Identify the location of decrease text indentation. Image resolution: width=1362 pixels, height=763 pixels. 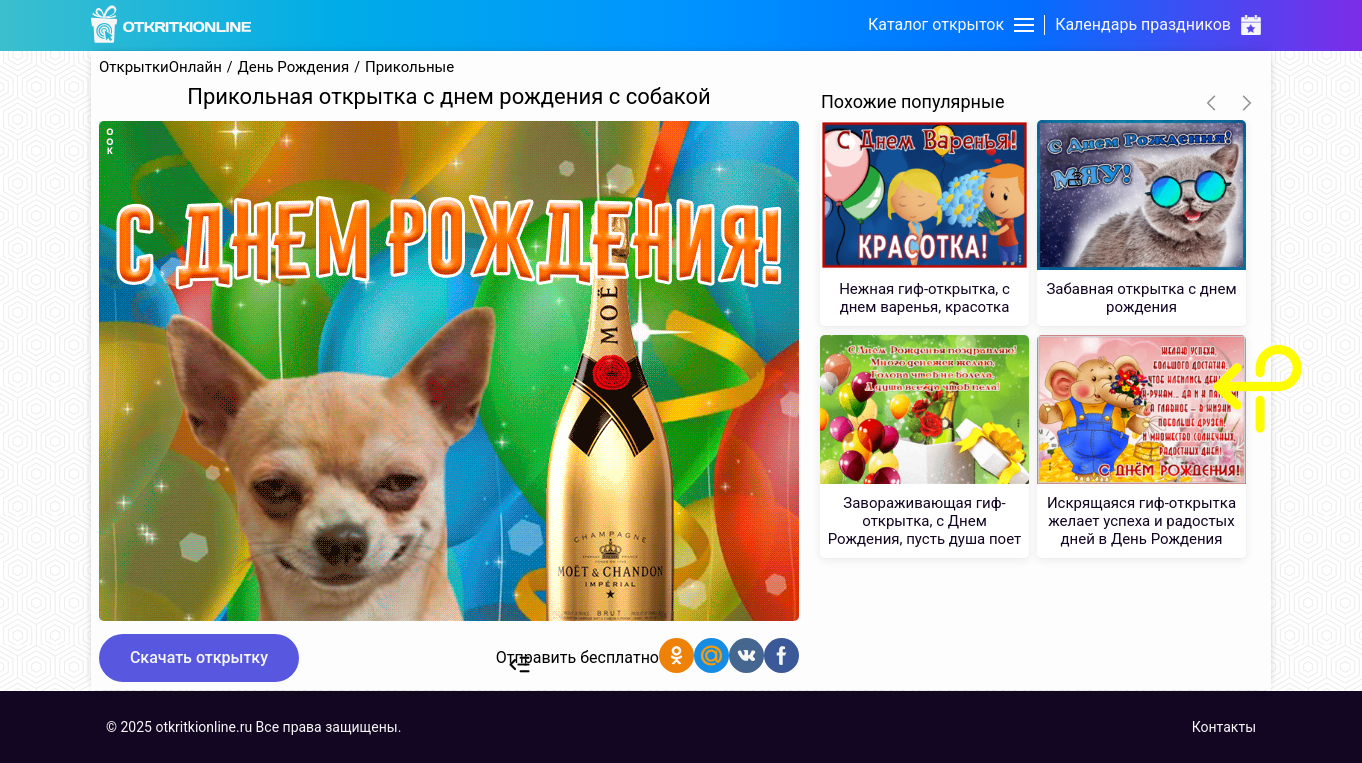
(519, 664).